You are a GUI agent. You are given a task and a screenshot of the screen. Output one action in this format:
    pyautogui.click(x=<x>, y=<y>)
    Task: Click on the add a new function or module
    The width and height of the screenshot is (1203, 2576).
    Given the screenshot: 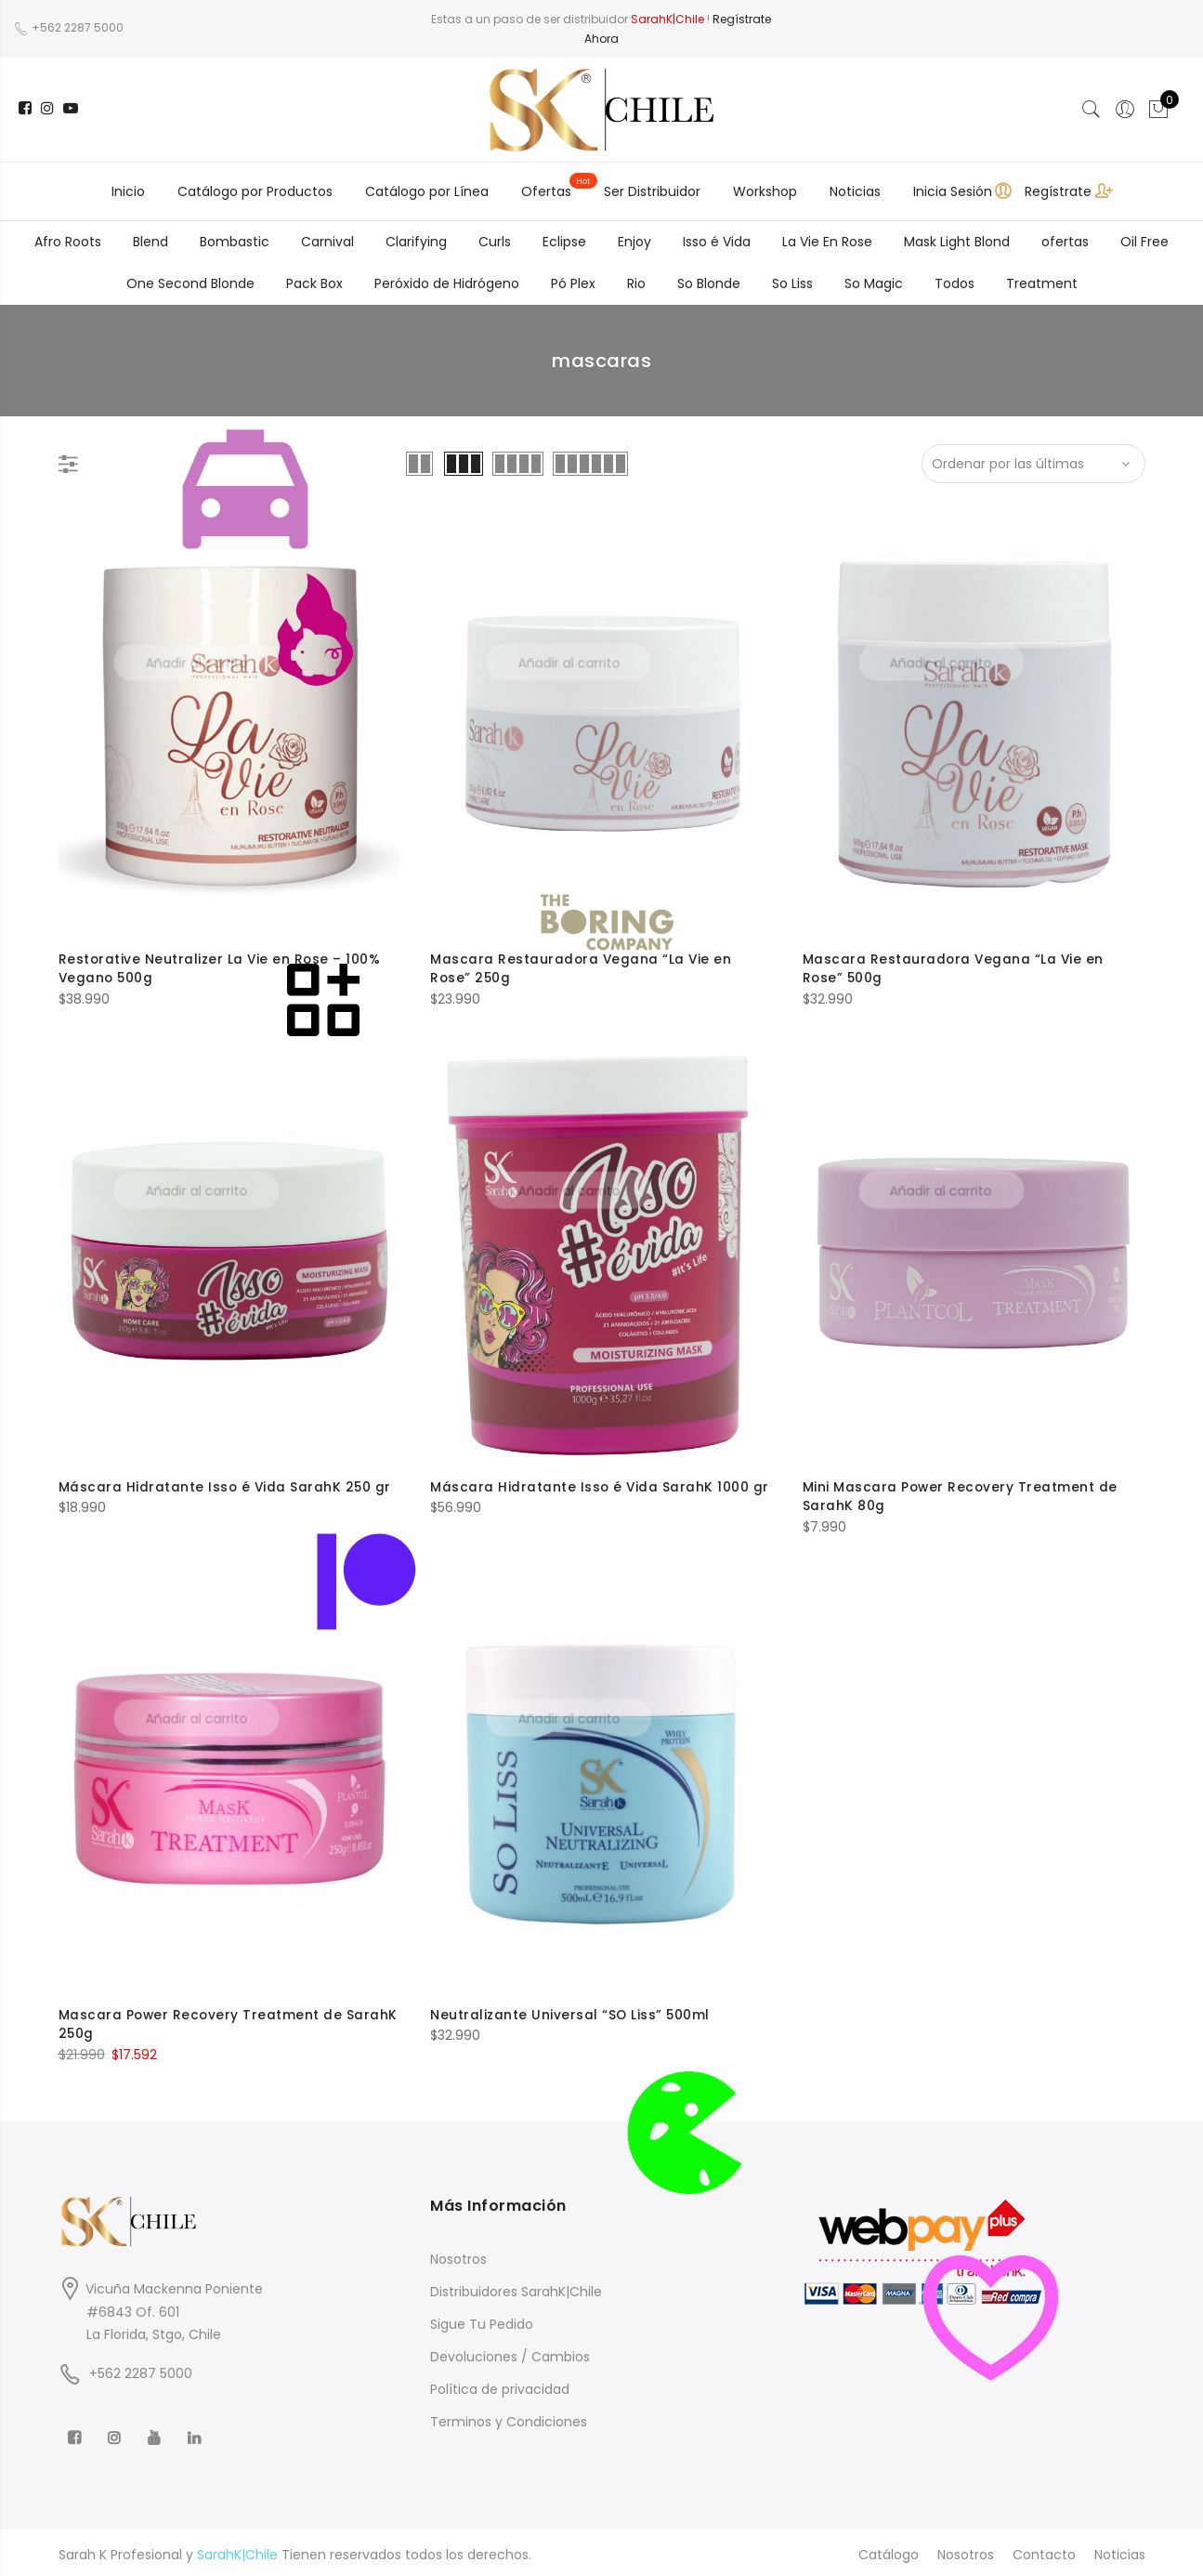 What is the action you would take?
    pyautogui.click(x=323, y=1000)
    